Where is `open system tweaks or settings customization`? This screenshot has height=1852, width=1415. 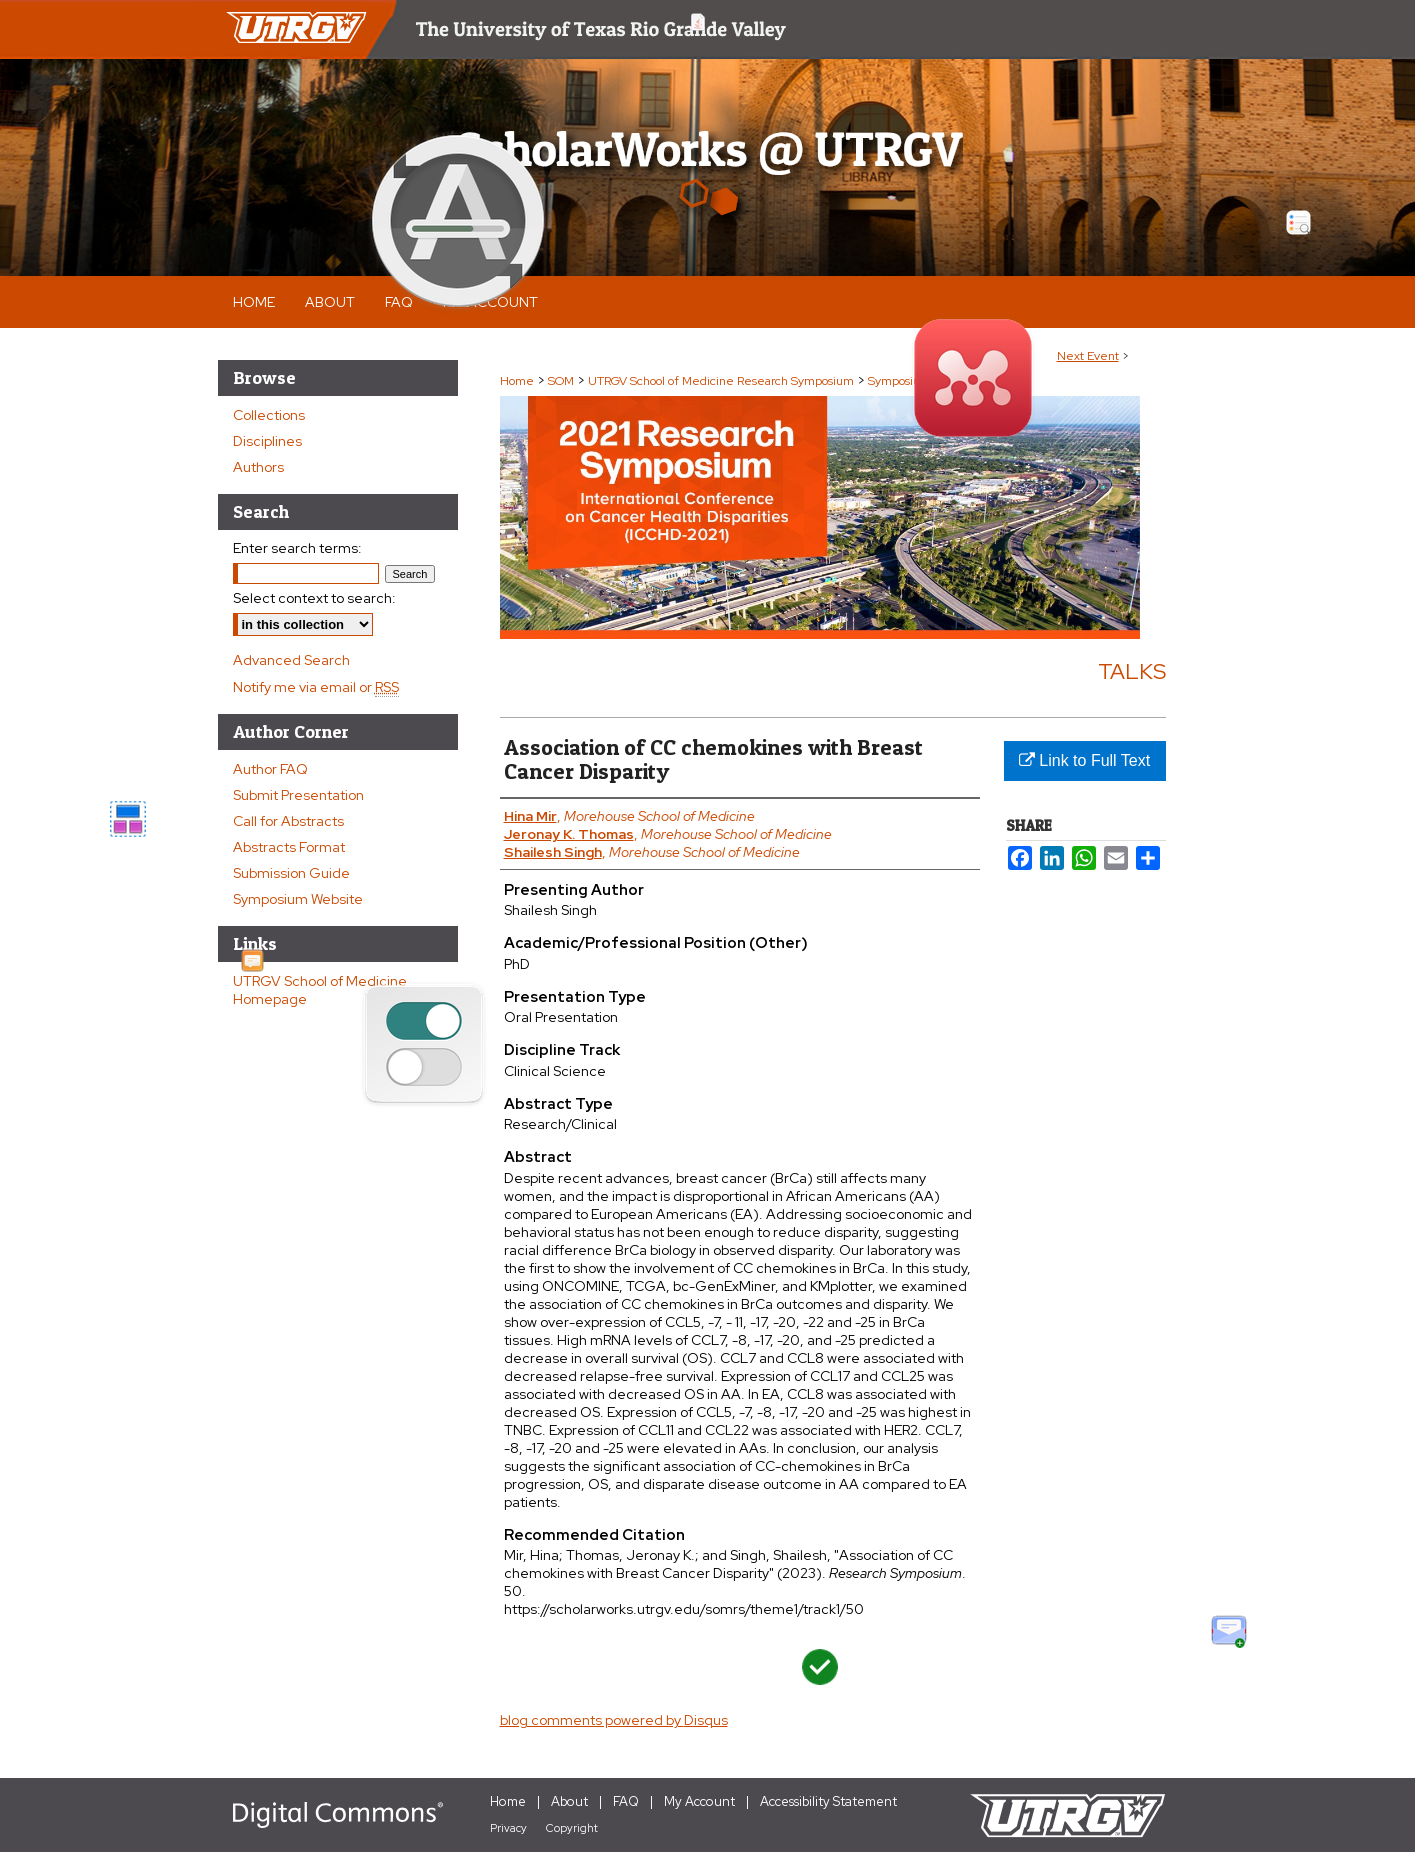 open system tweaks or settings customization is located at coordinates (424, 1044).